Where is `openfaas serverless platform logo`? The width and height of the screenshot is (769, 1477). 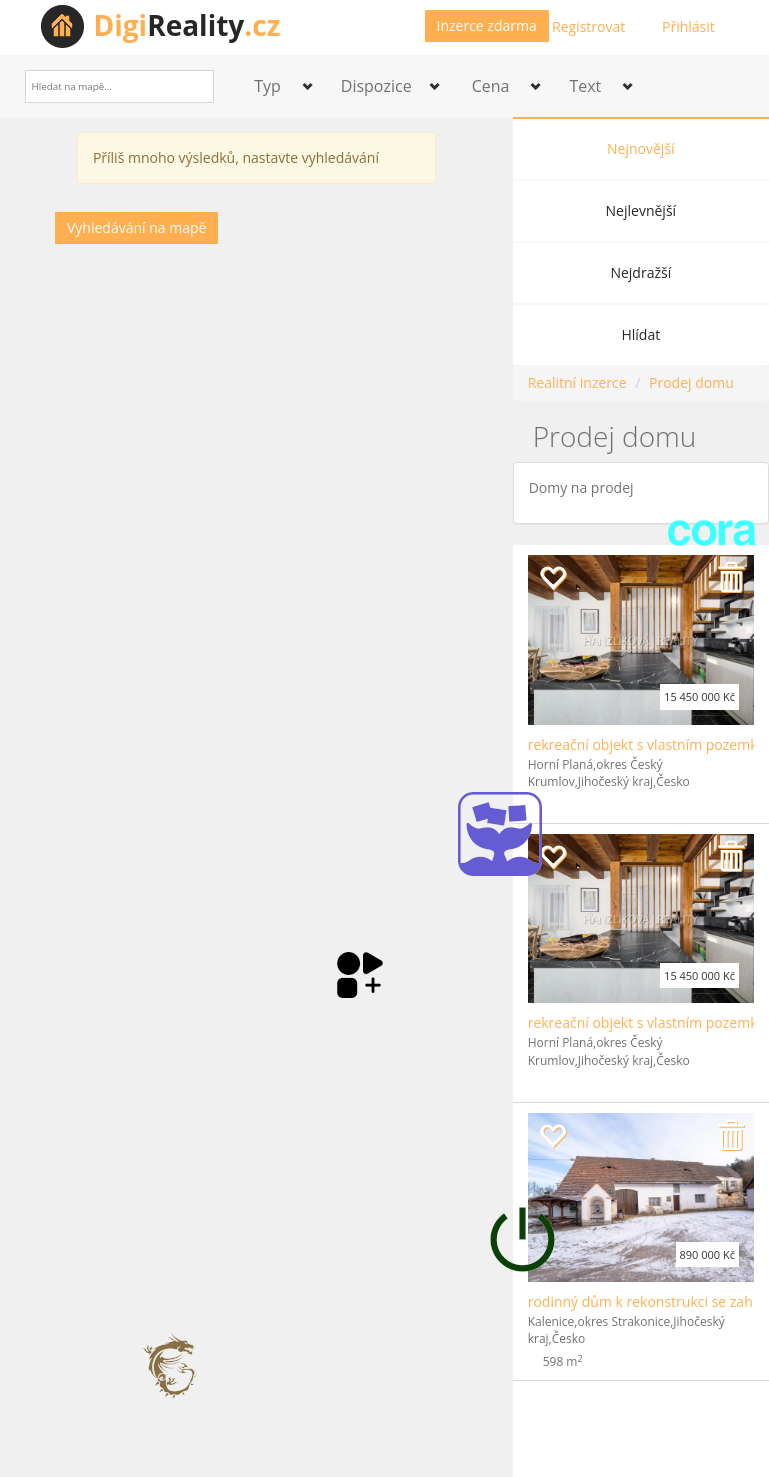 openfaas serverless platform logo is located at coordinates (500, 834).